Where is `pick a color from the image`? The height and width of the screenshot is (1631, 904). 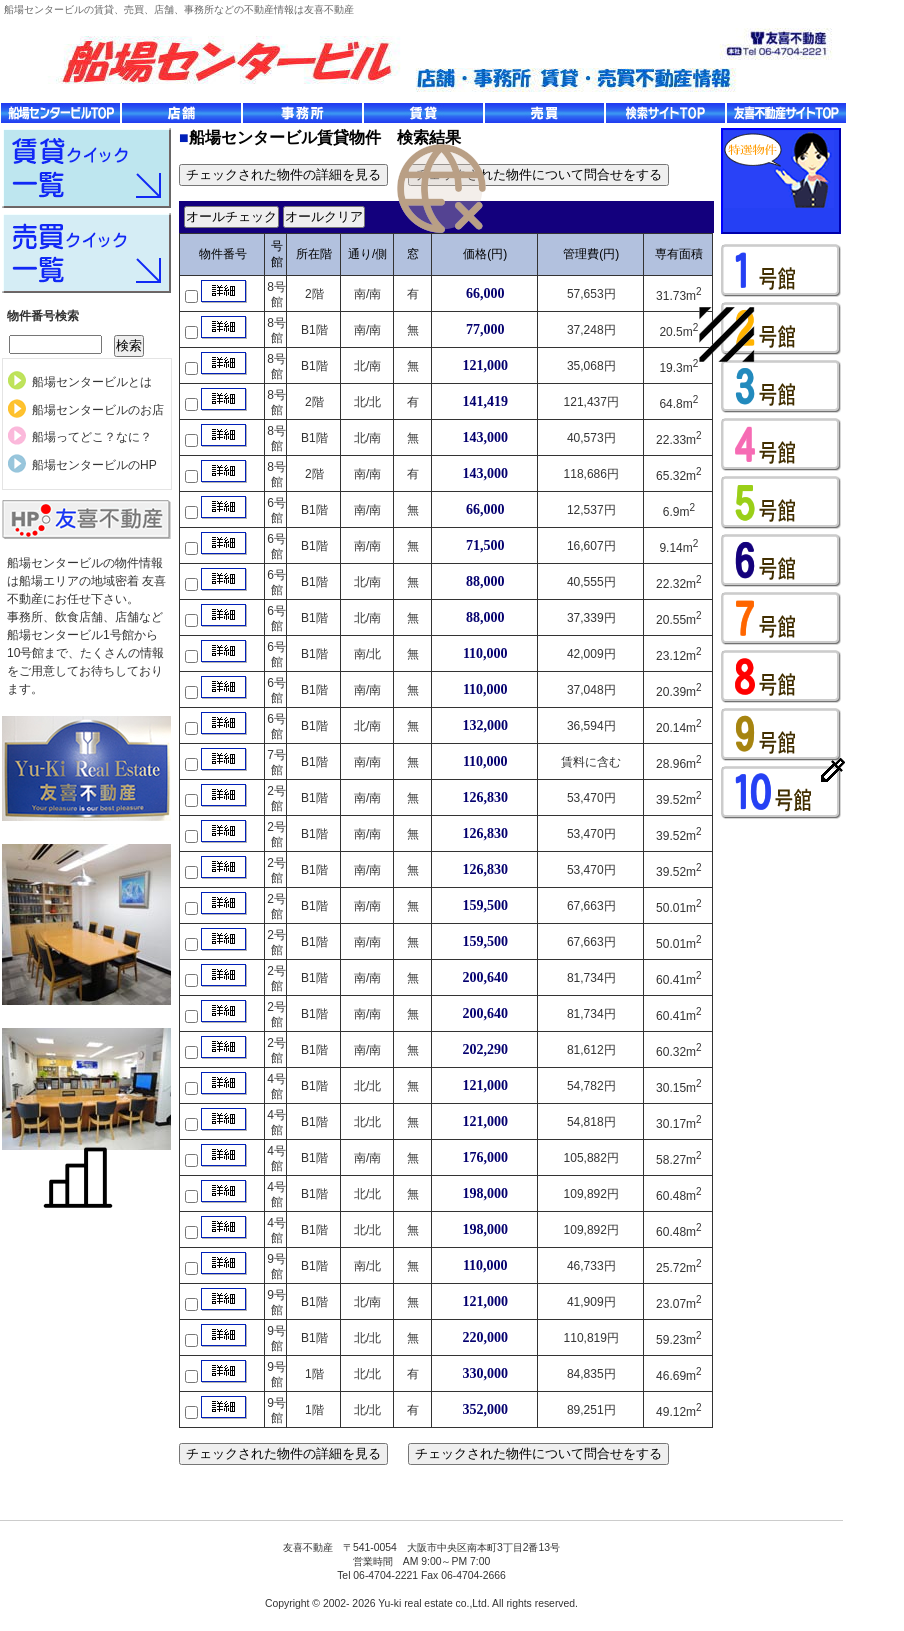
pick a color from the image is located at coordinates (833, 770).